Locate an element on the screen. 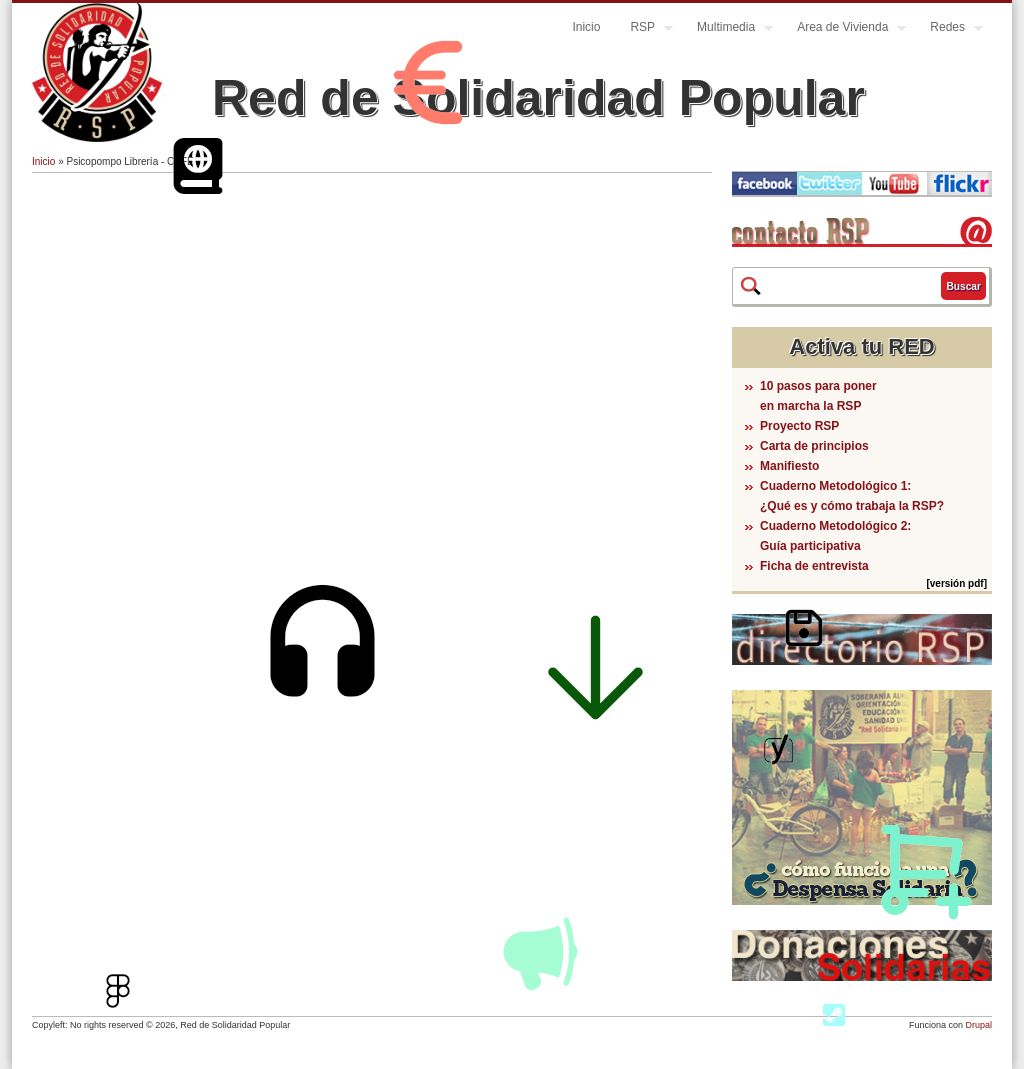 The image size is (1024, 1069). access audio or music player is located at coordinates (322, 644).